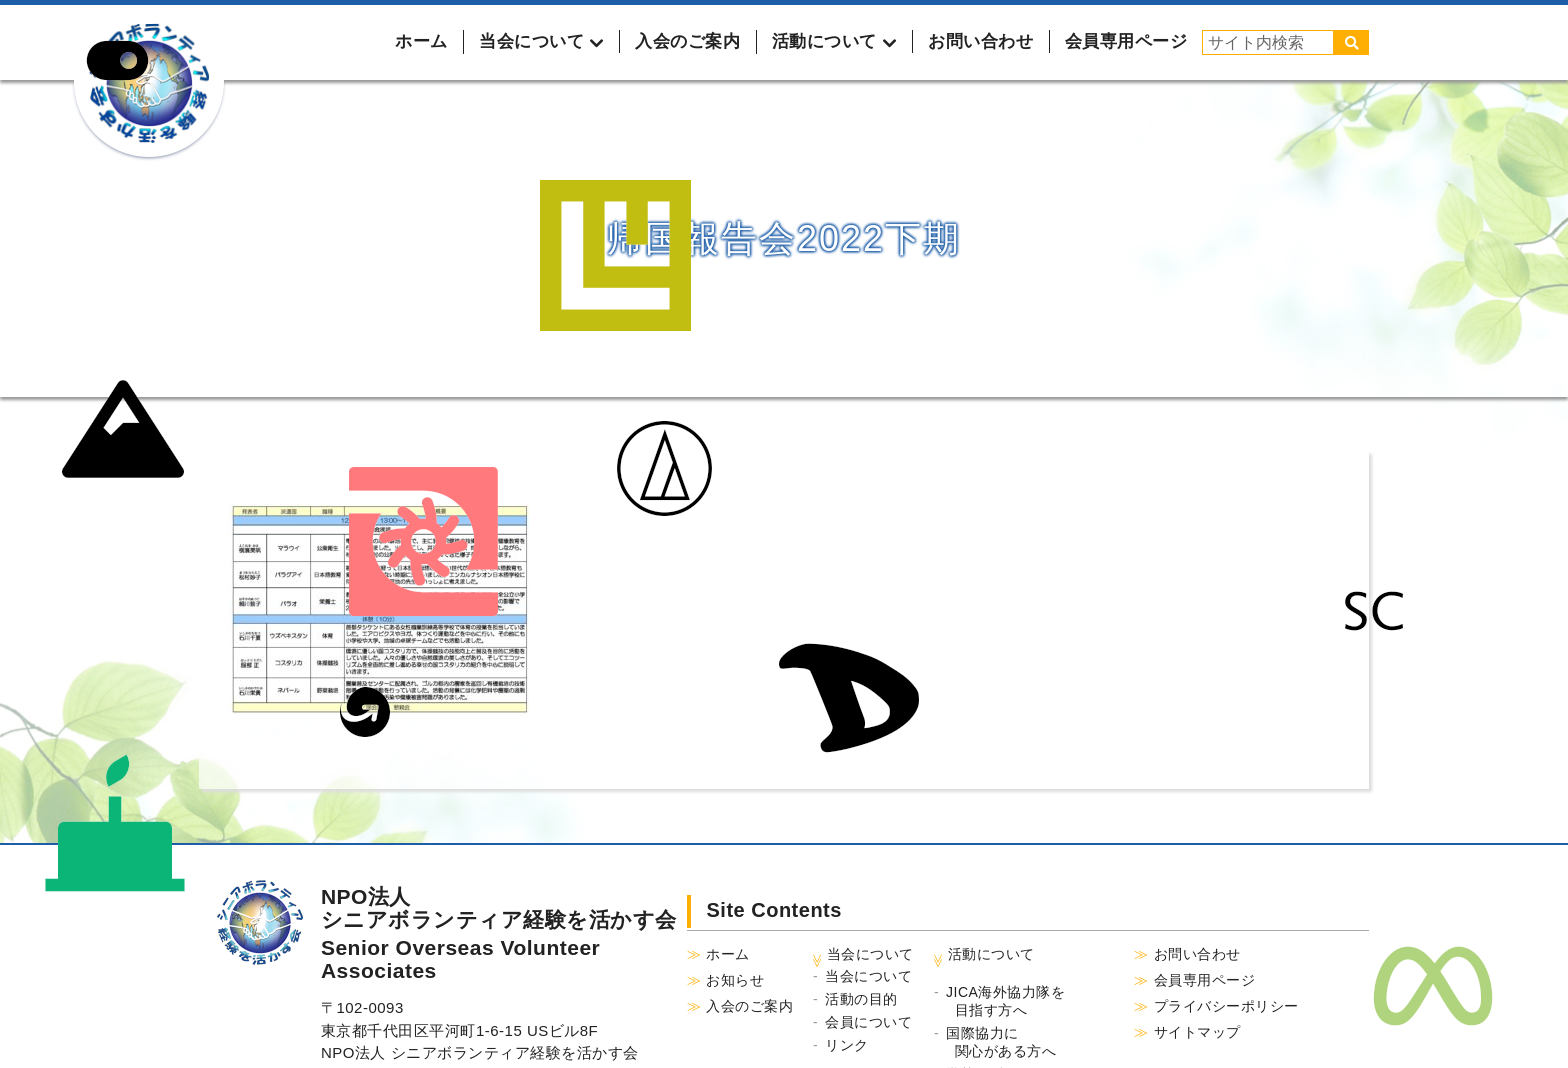 Image resolution: width=1568 pixels, height=1068 pixels. What do you see at coordinates (849, 698) in the screenshot?
I see `open disroot platform services` at bounding box center [849, 698].